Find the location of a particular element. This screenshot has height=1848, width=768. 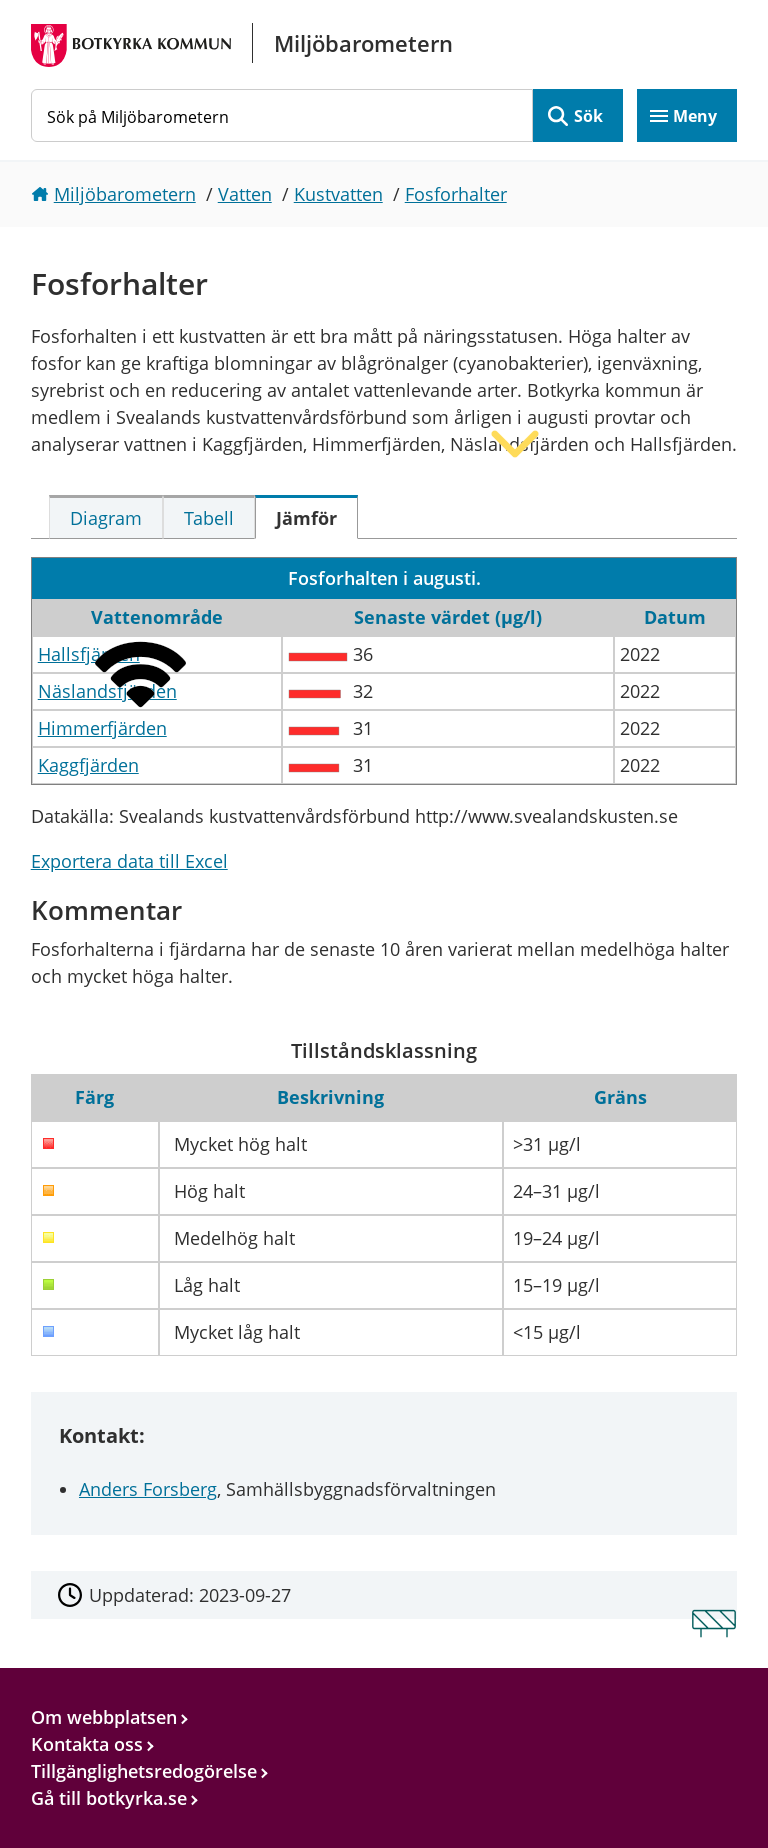

indicates active wifi connection is located at coordinates (140, 674).